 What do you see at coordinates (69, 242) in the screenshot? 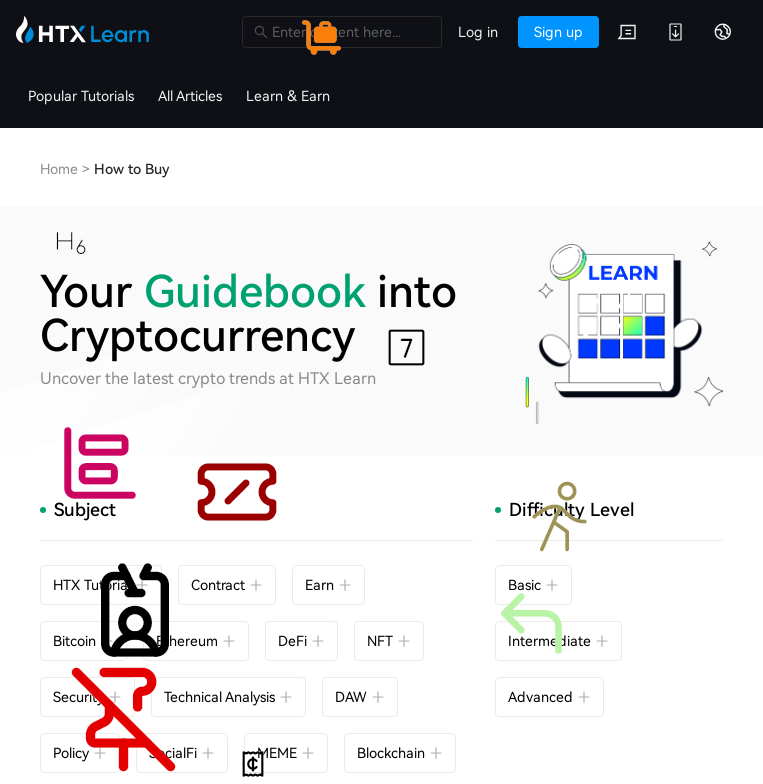
I see `format text as heading level 6` at bounding box center [69, 242].